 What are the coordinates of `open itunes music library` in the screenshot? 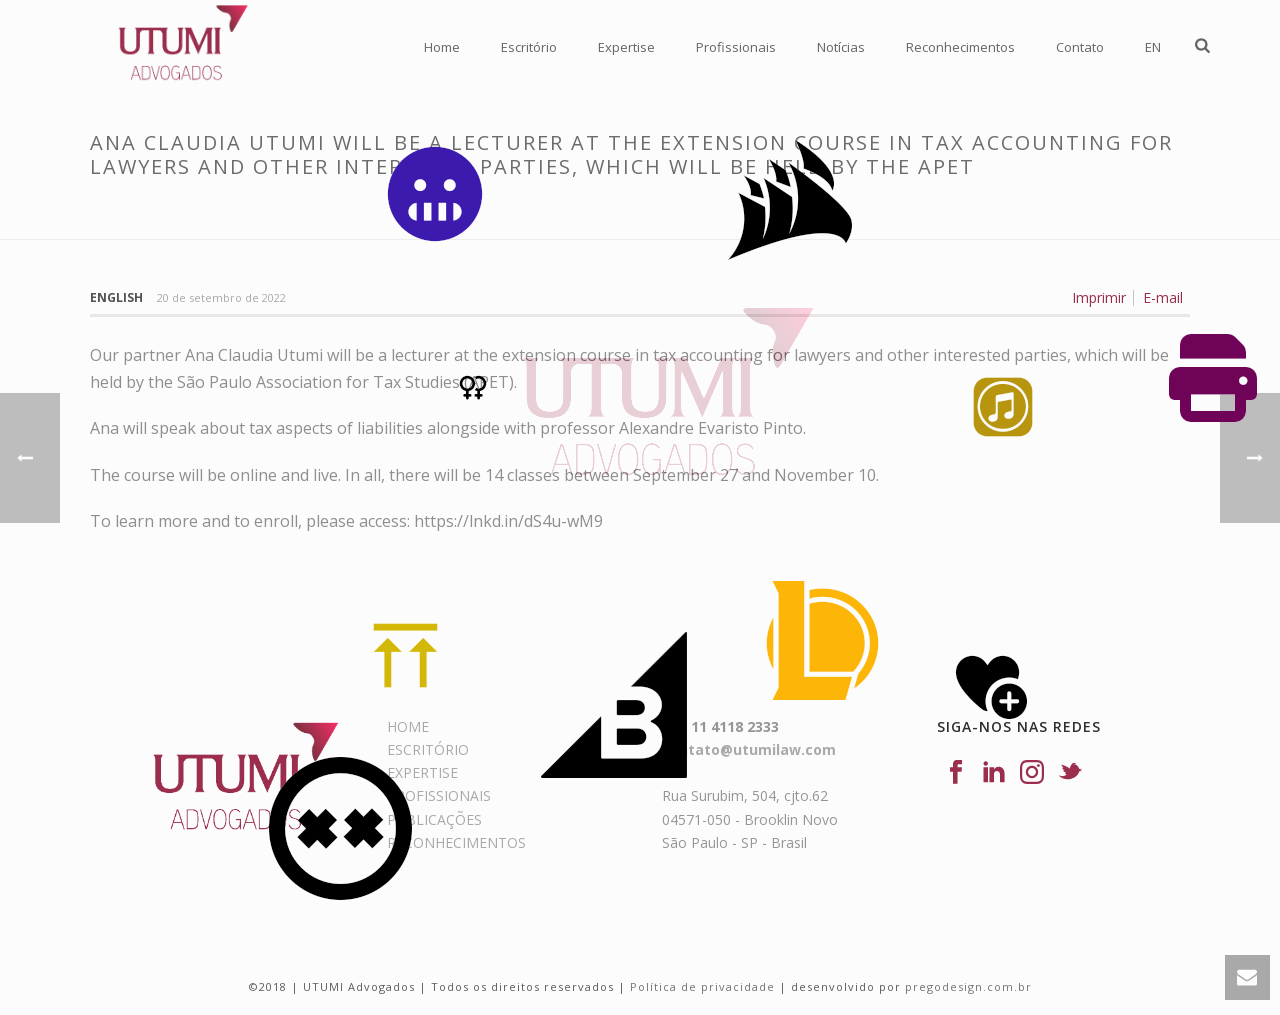 It's located at (1003, 407).